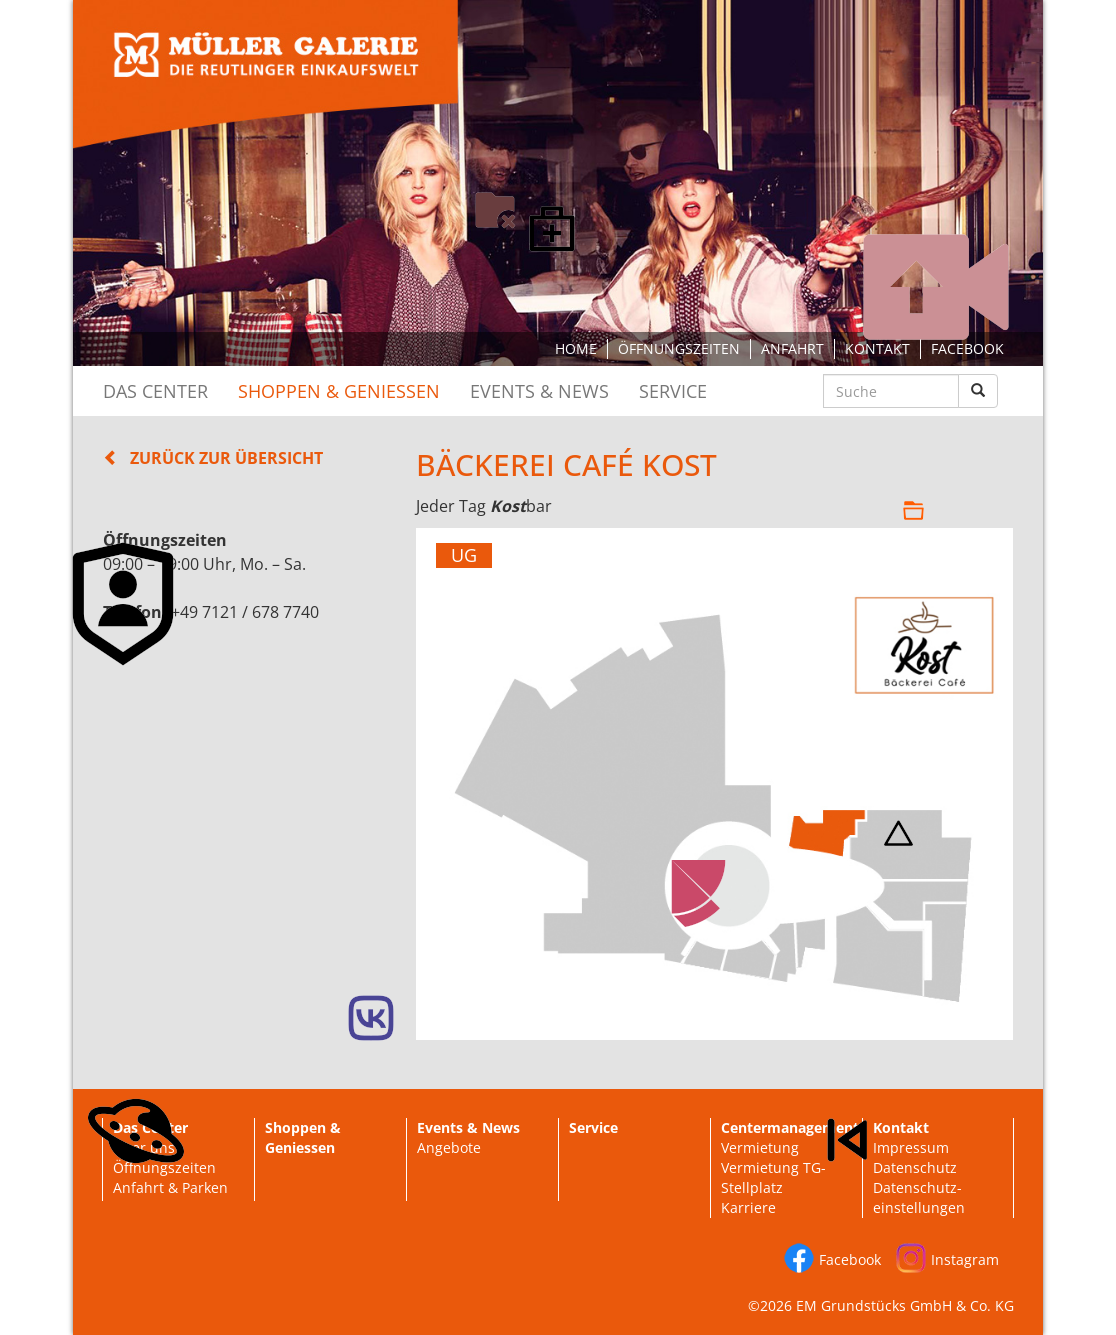 The height and width of the screenshot is (1335, 1116). I want to click on open folder to view files, so click(913, 510).